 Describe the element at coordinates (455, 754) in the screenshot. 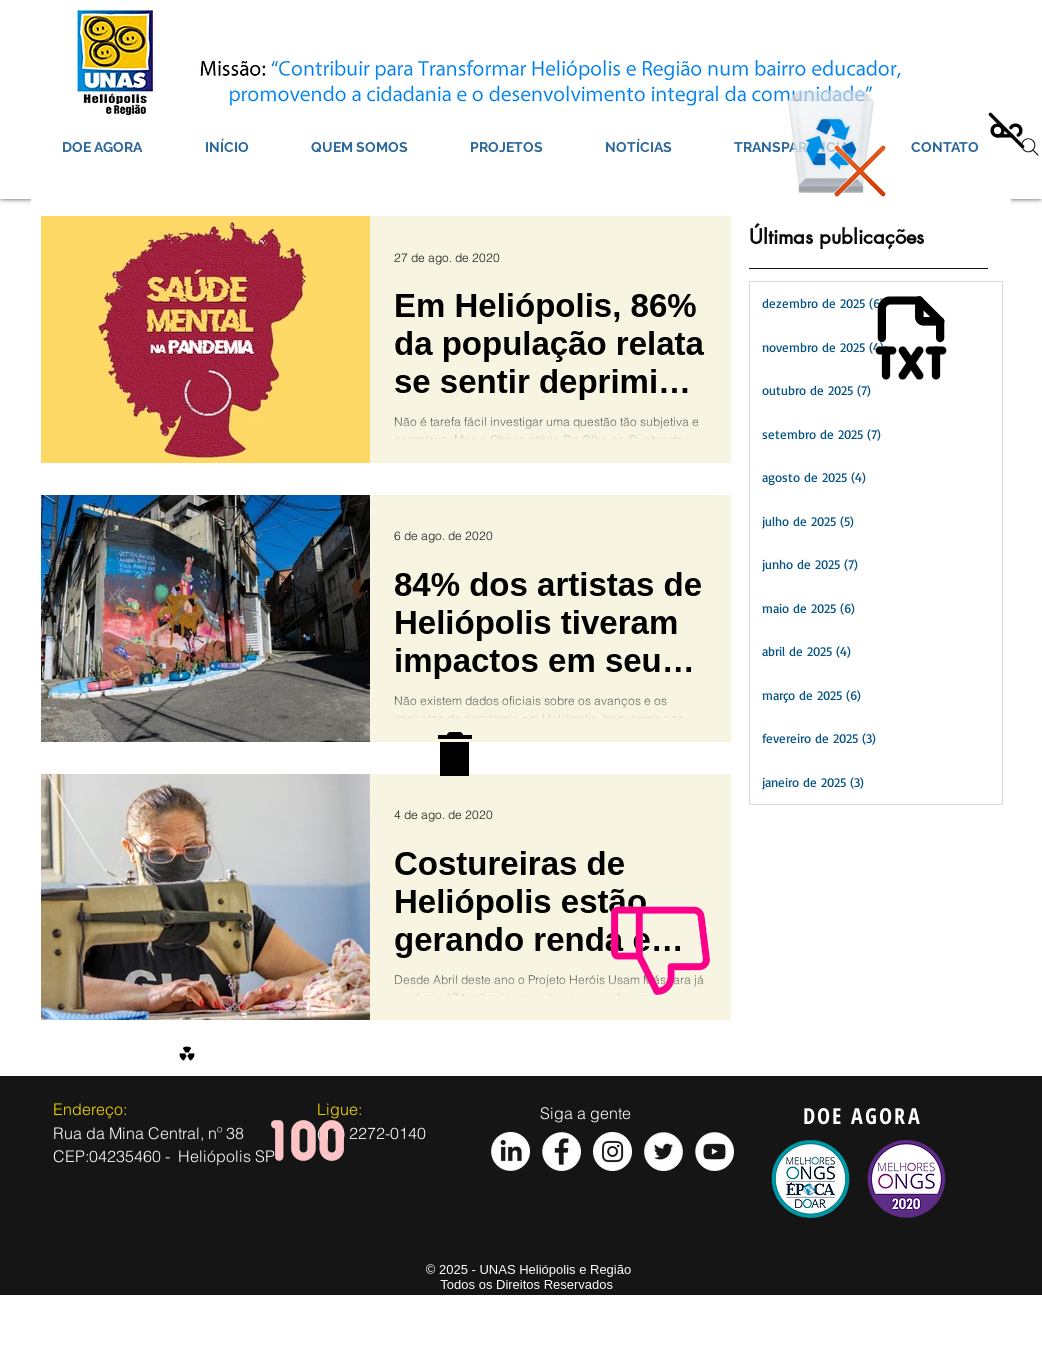

I see `delete selected item` at that location.